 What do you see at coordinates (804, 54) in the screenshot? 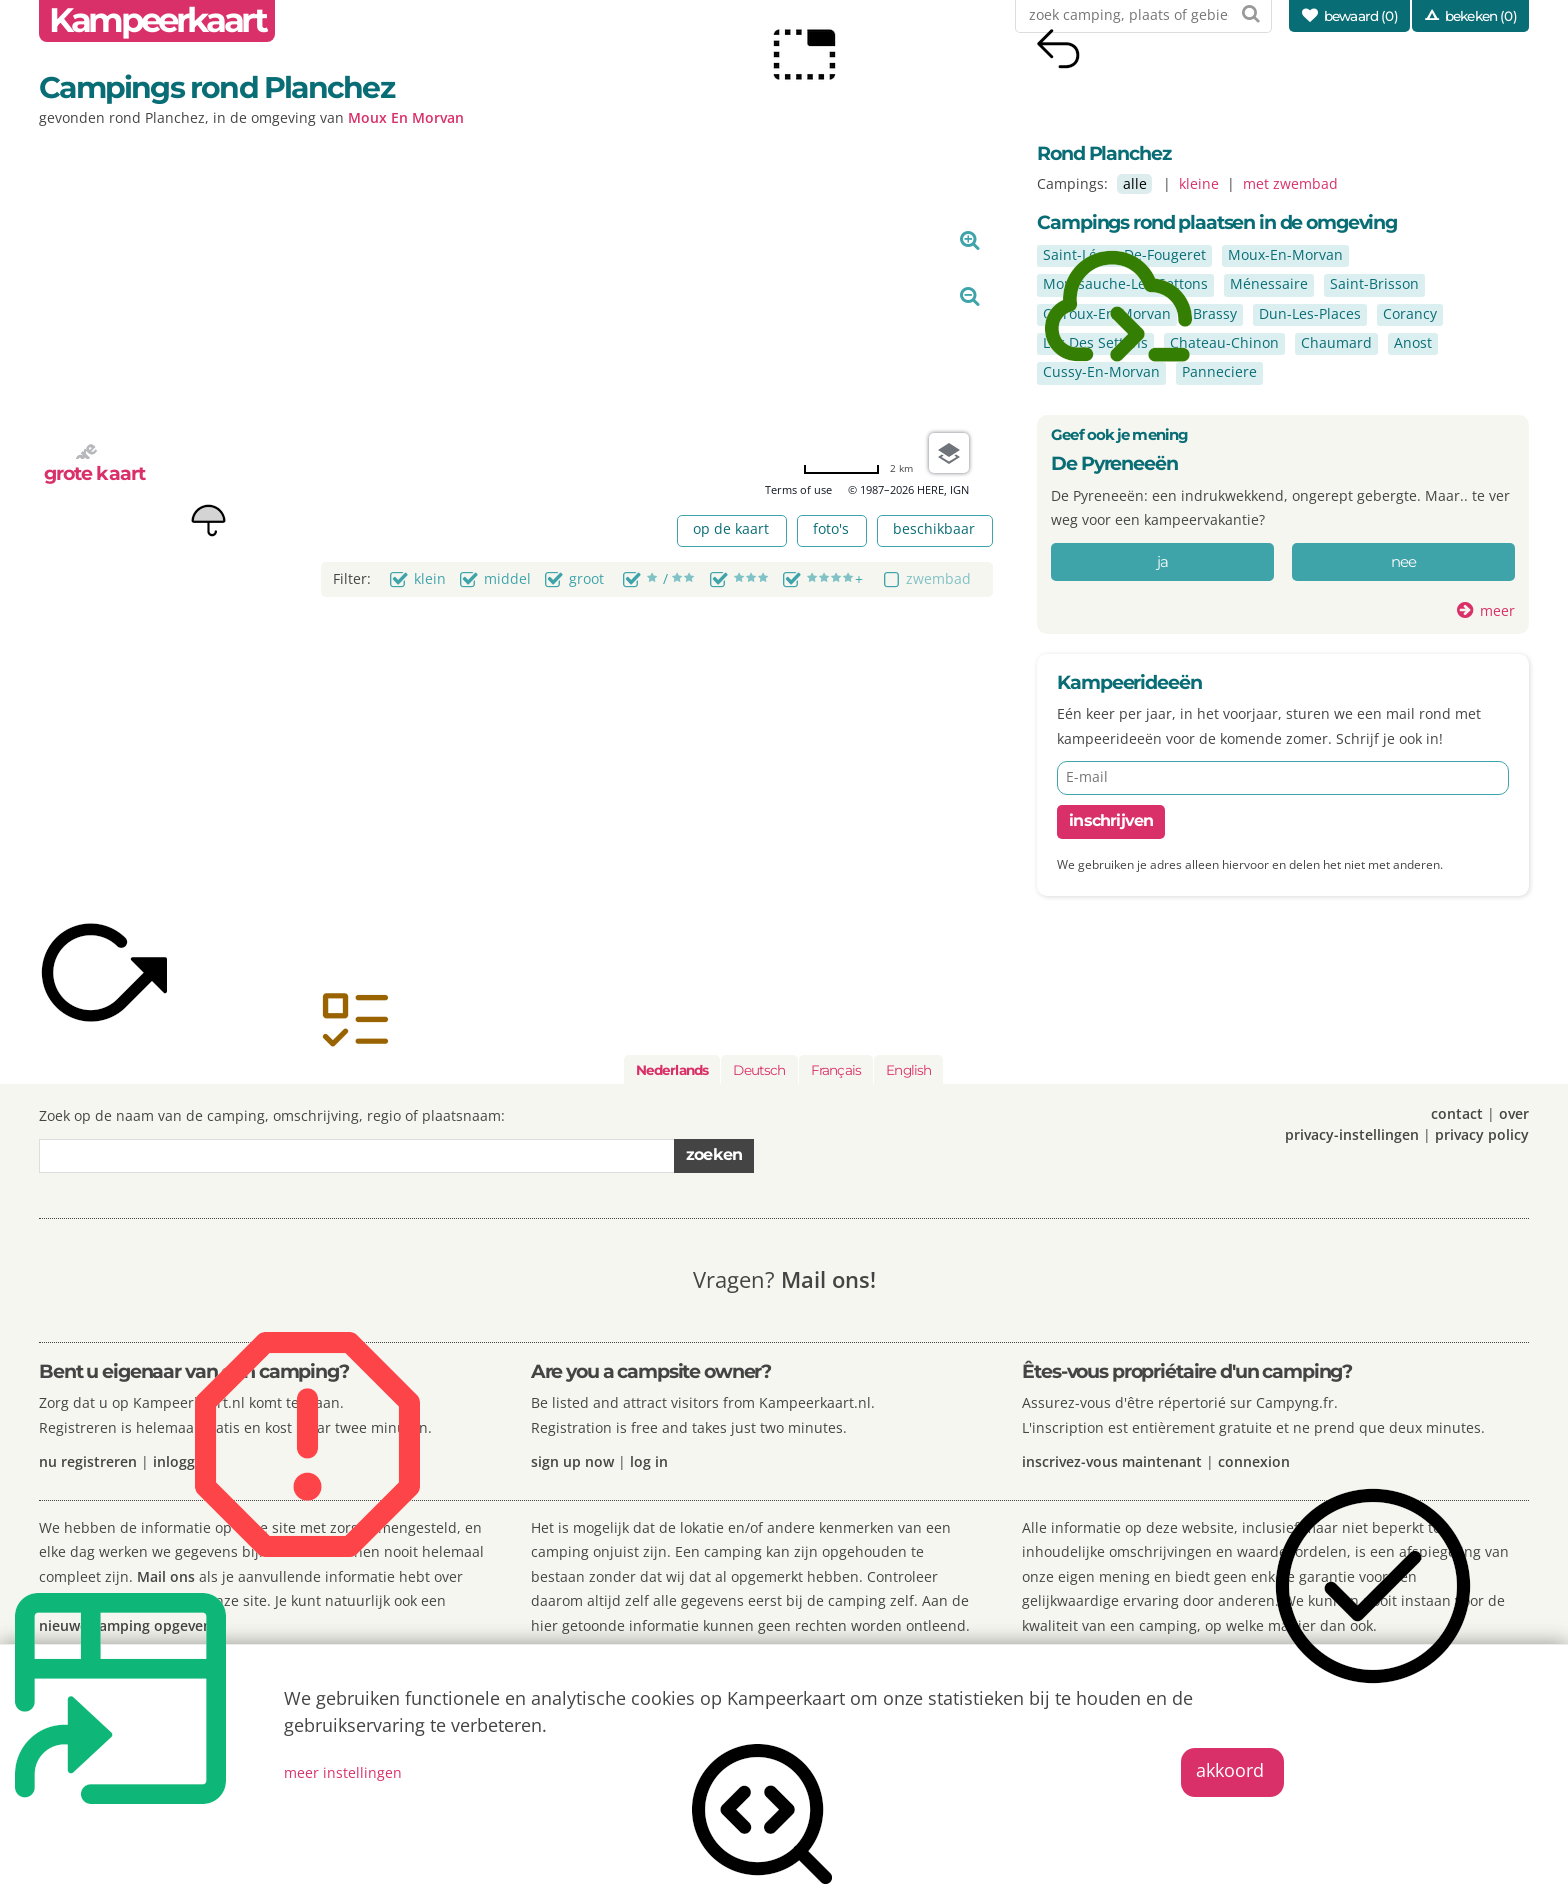
I see `an inactive or background browser tab` at bounding box center [804, 54].